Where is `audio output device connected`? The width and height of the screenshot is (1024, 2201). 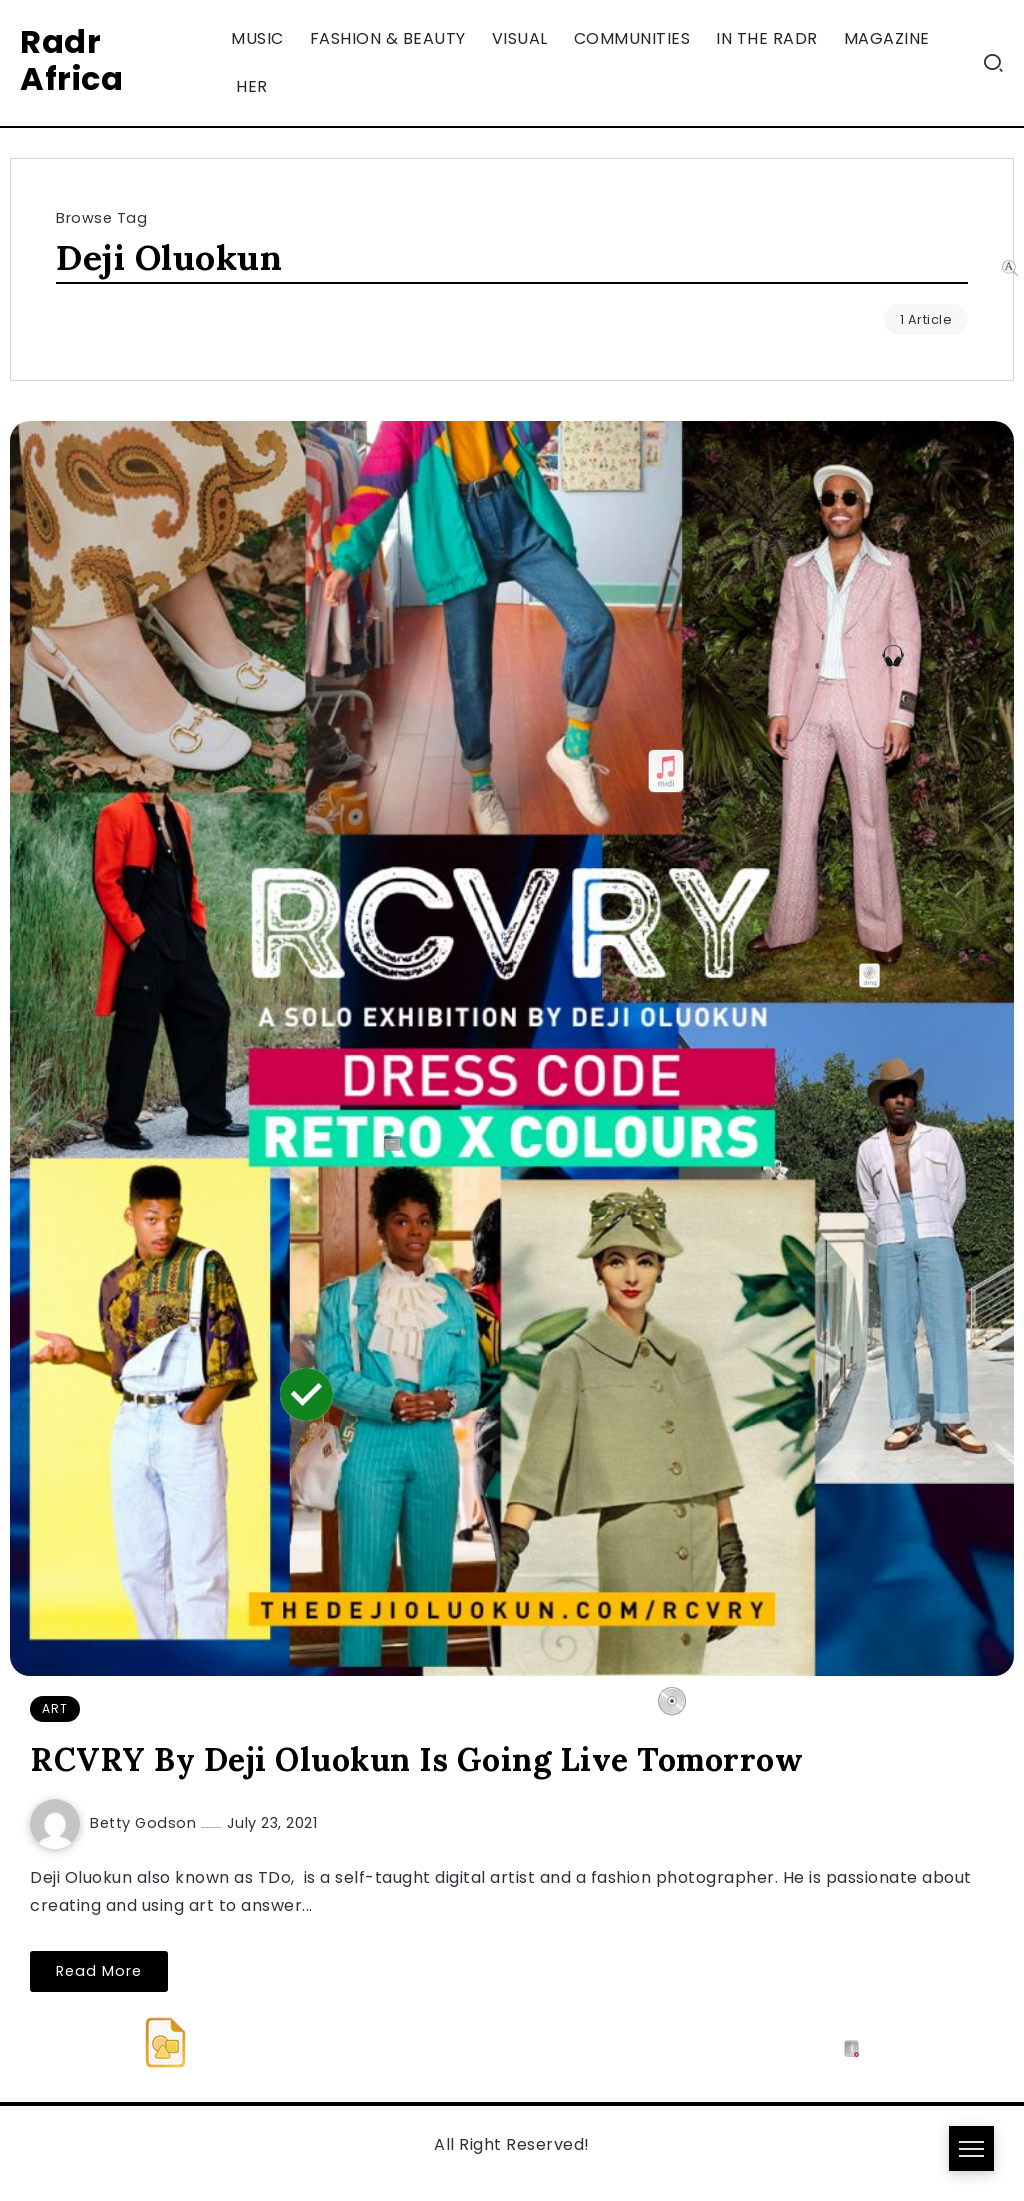 audio output device connected is located at coordinates (893, 656).